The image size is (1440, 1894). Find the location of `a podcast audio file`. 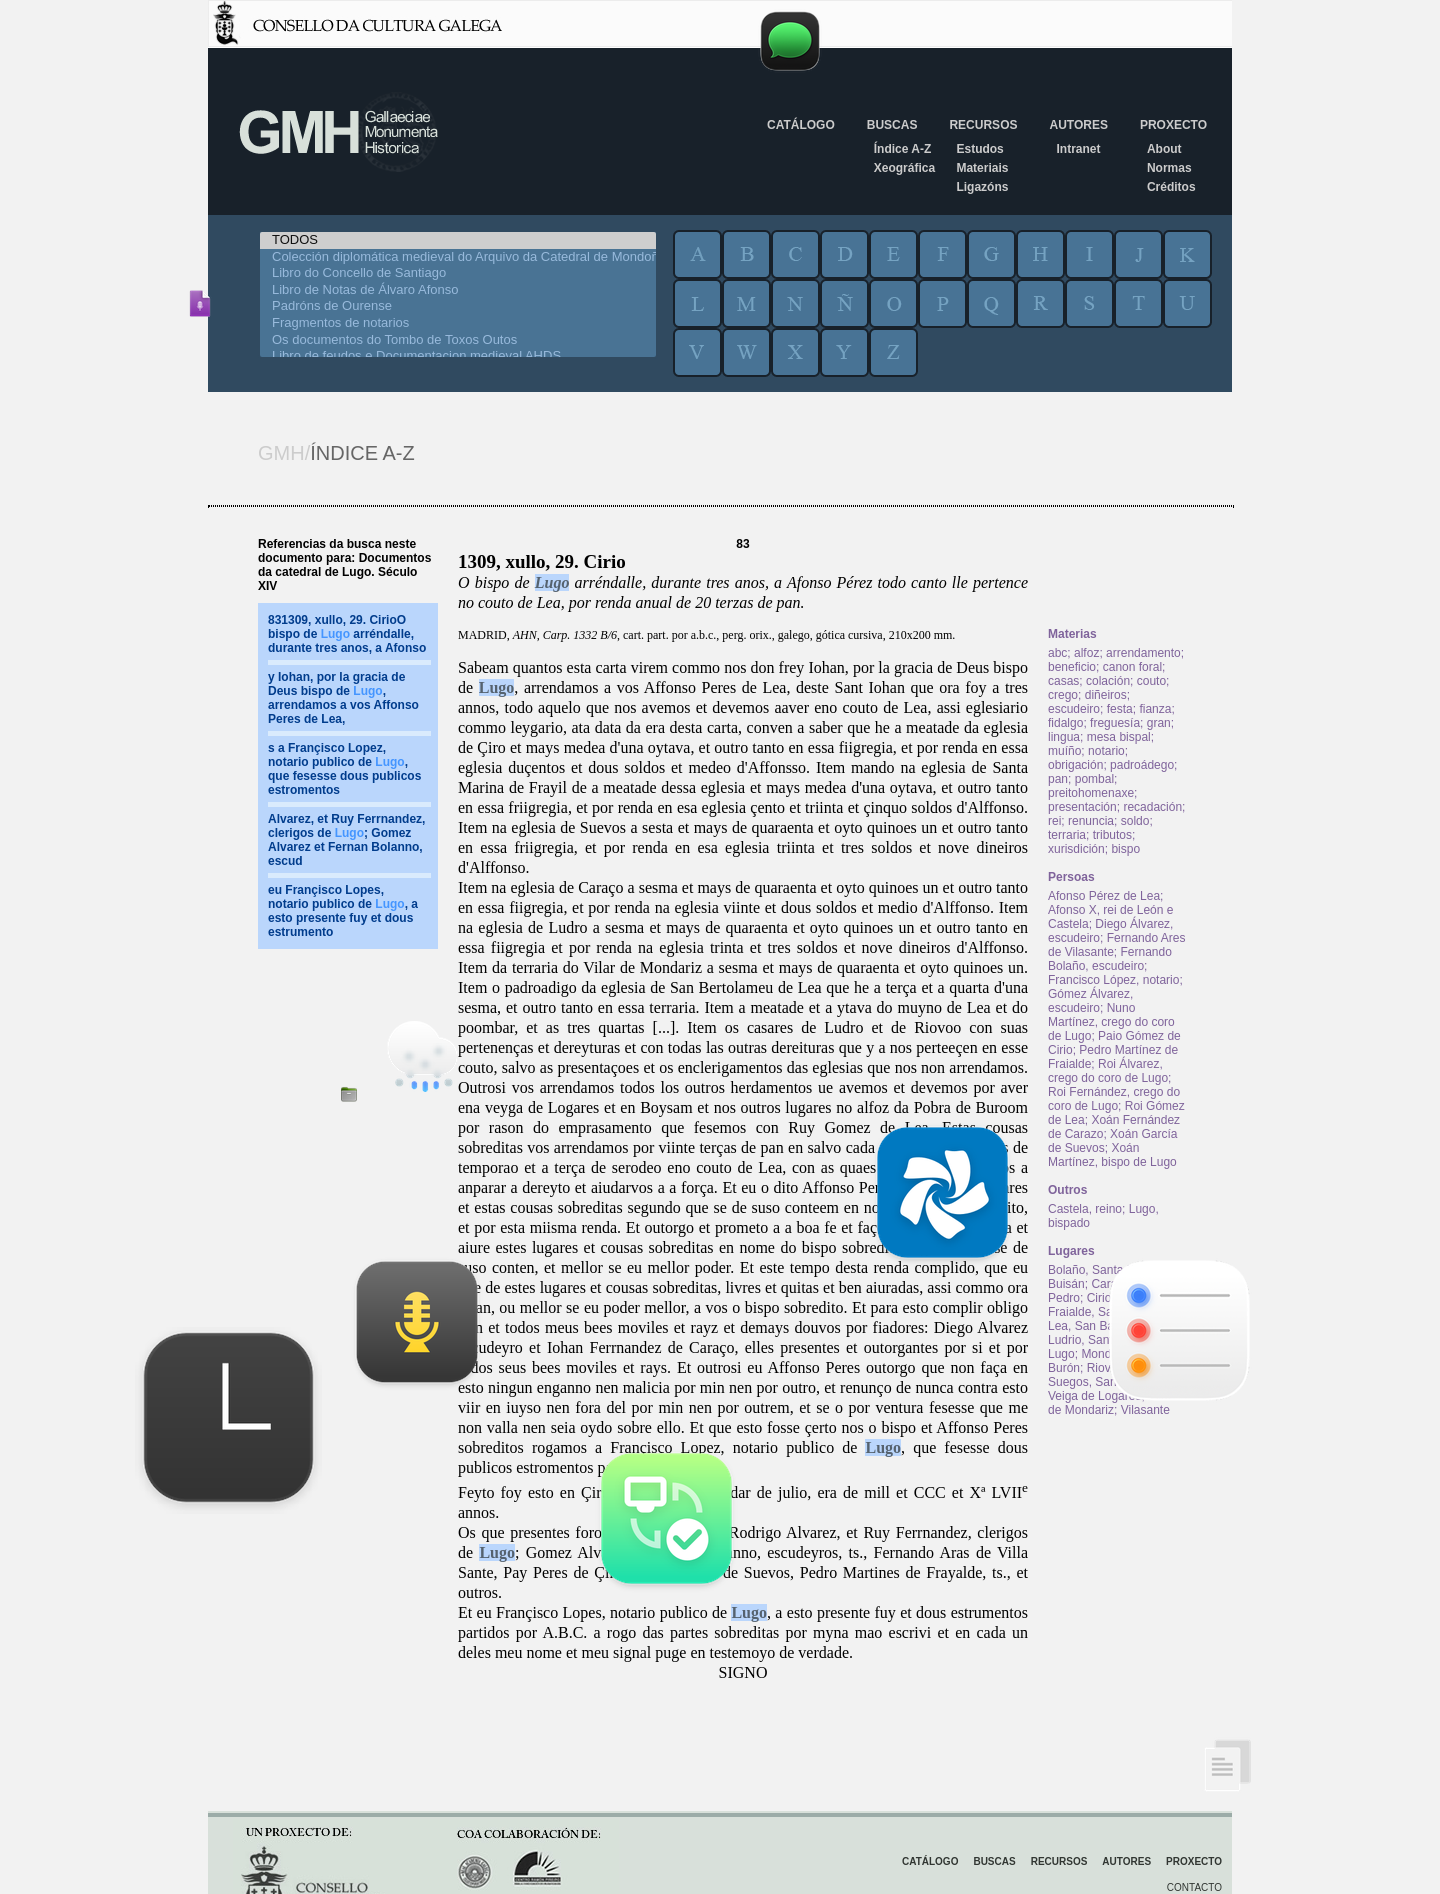

a podcast audio file is located at coordinates (200, 304).